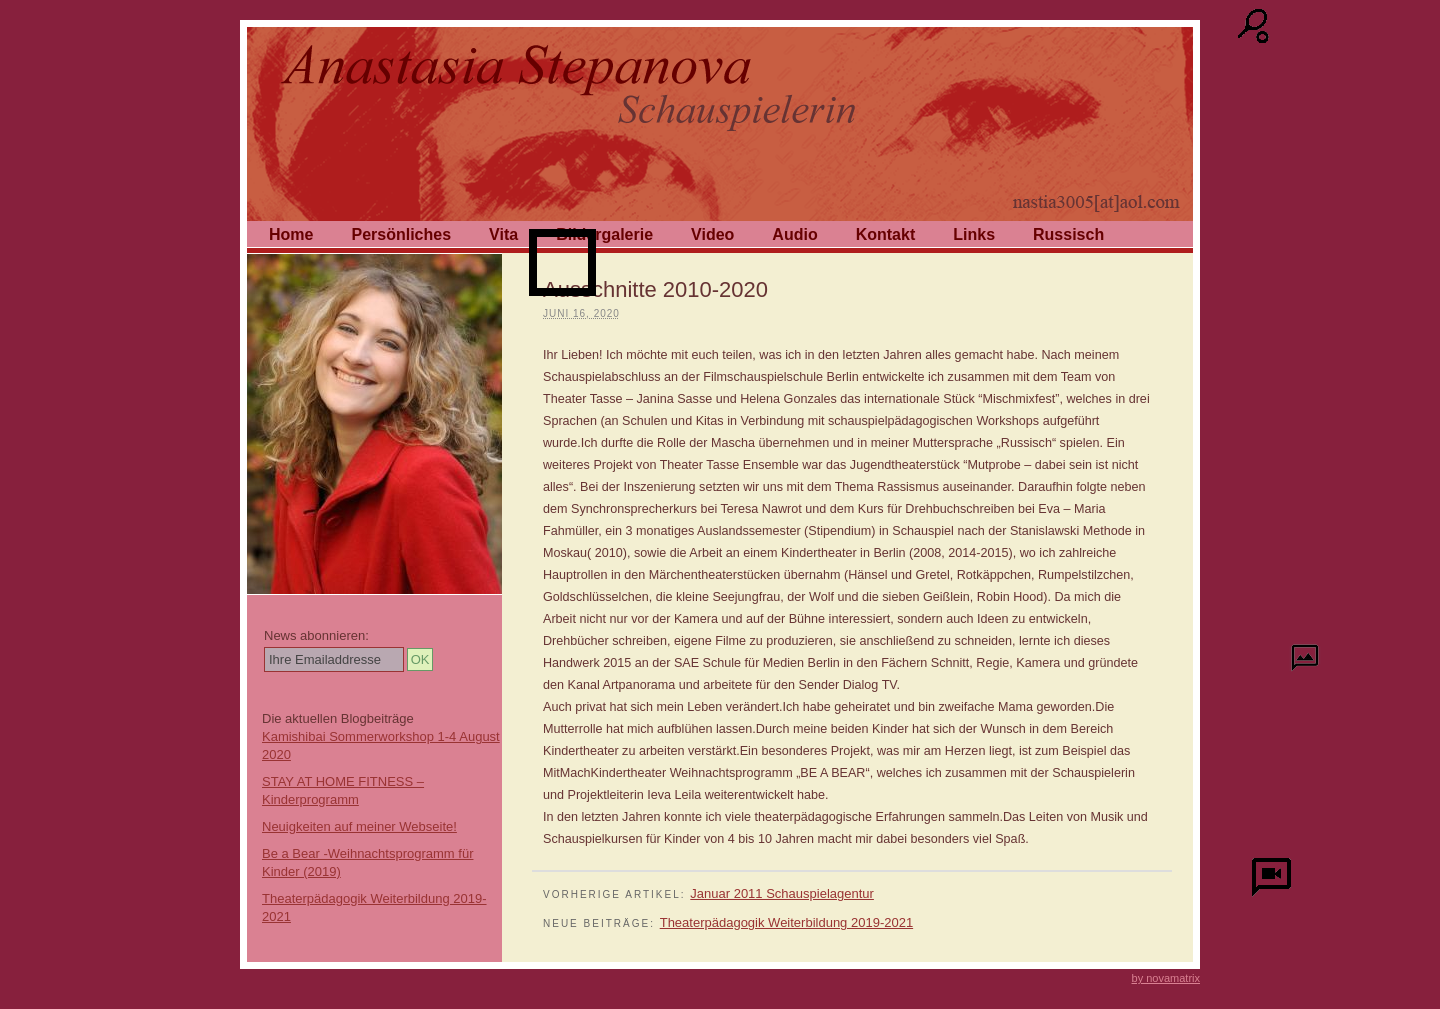 This screenshot has height=1009, width=1440. What do you see at coordinates (1271, 877) in the screenshot?
I see `start a video chat conversation` at bounding box center [1271, 877].